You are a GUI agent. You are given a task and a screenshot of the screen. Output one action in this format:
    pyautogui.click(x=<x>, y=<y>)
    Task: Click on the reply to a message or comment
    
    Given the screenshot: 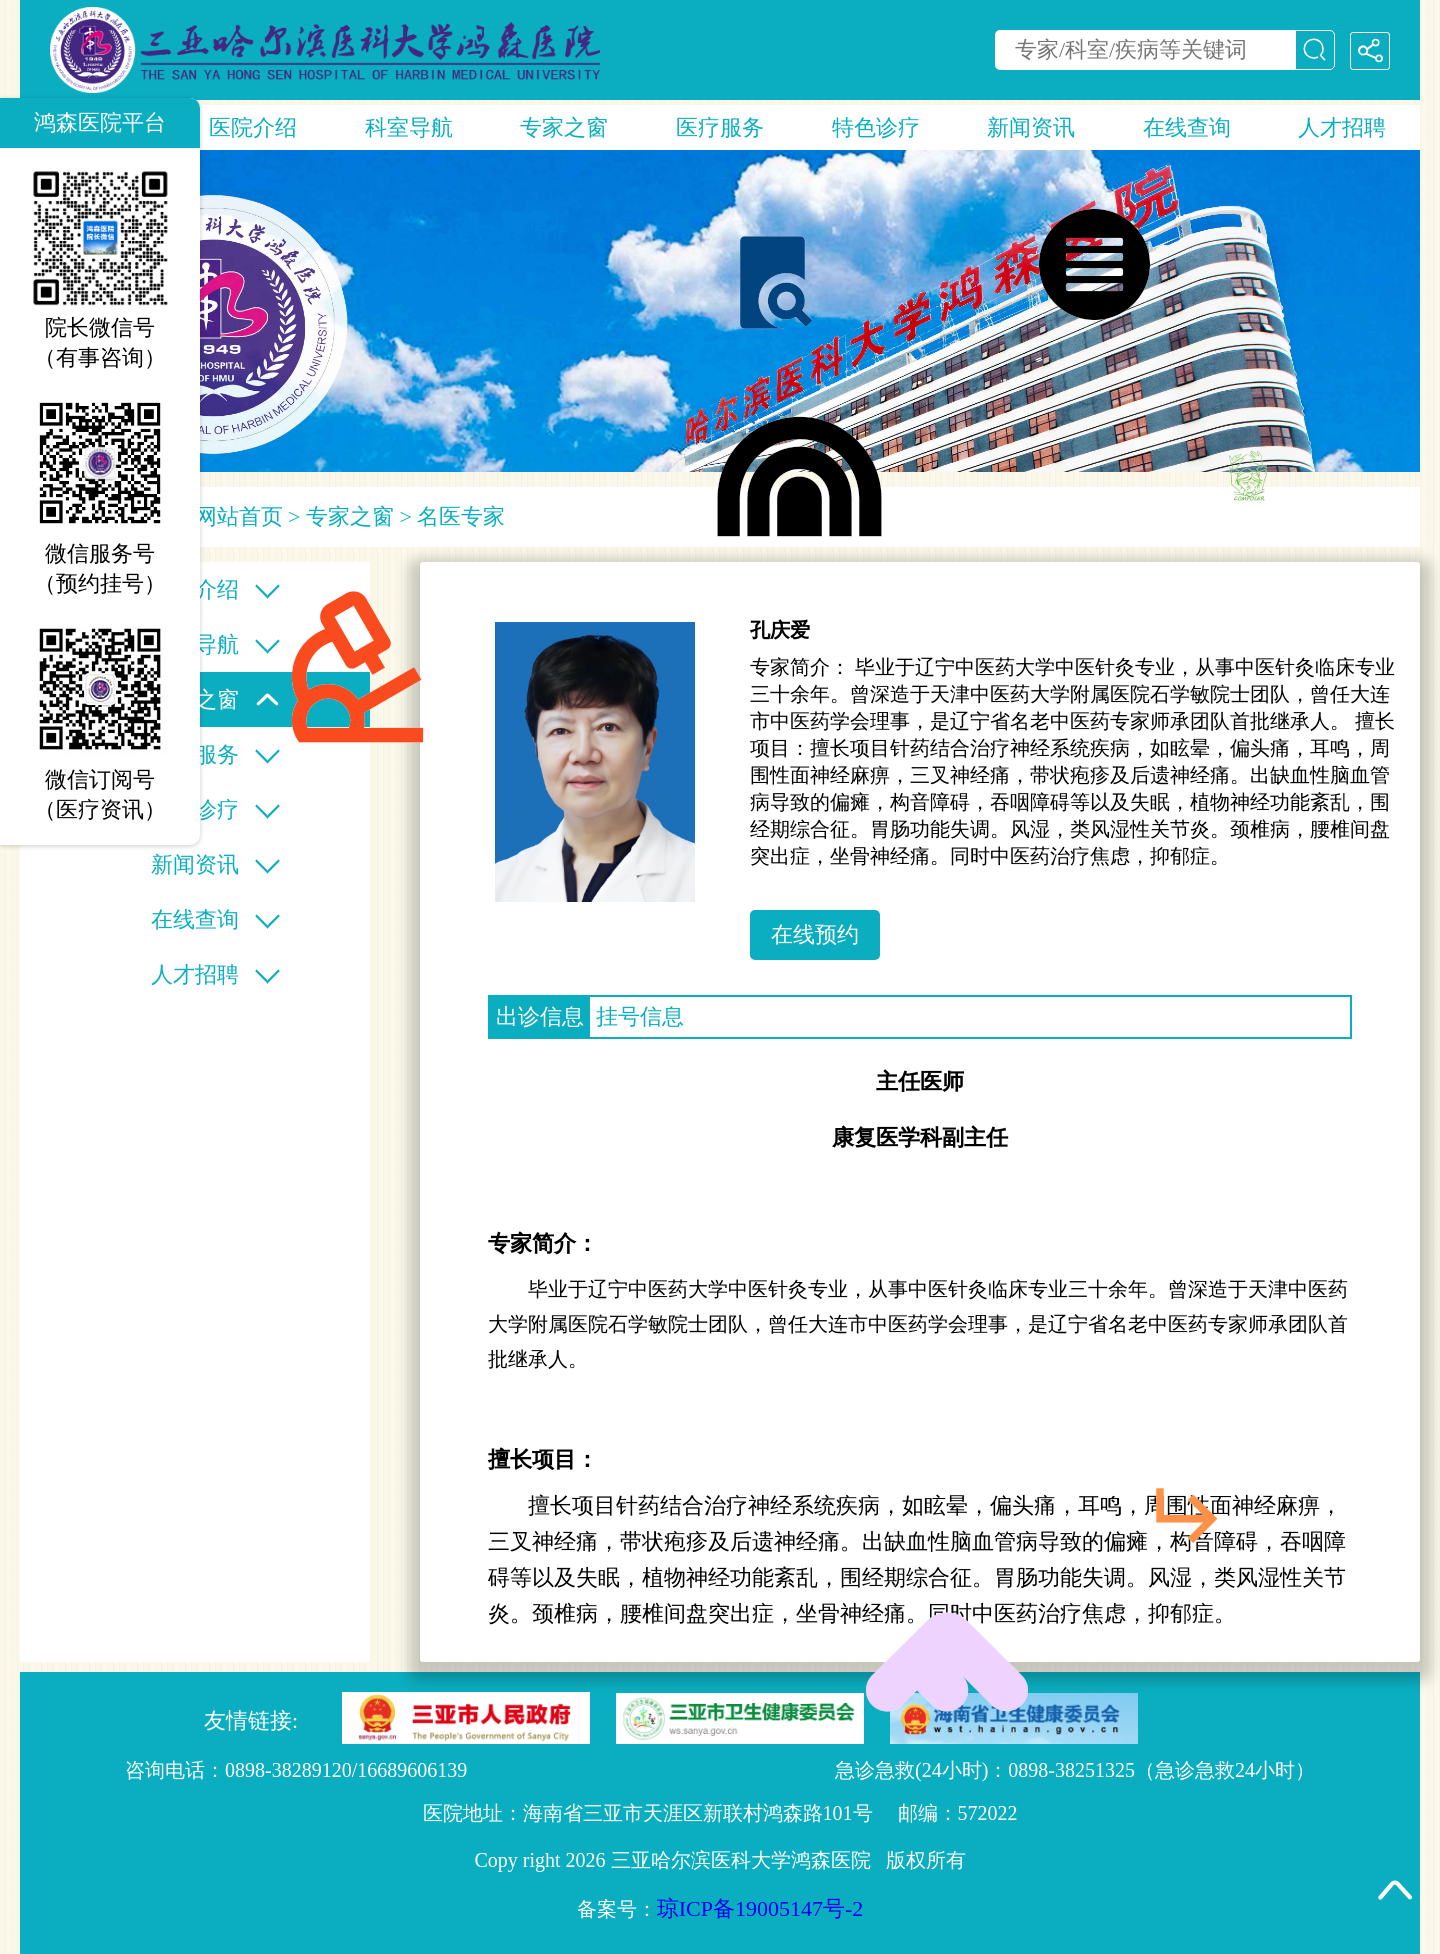 What is the action you would take?
    pyautogui.click(x=1183, y=1515)
    